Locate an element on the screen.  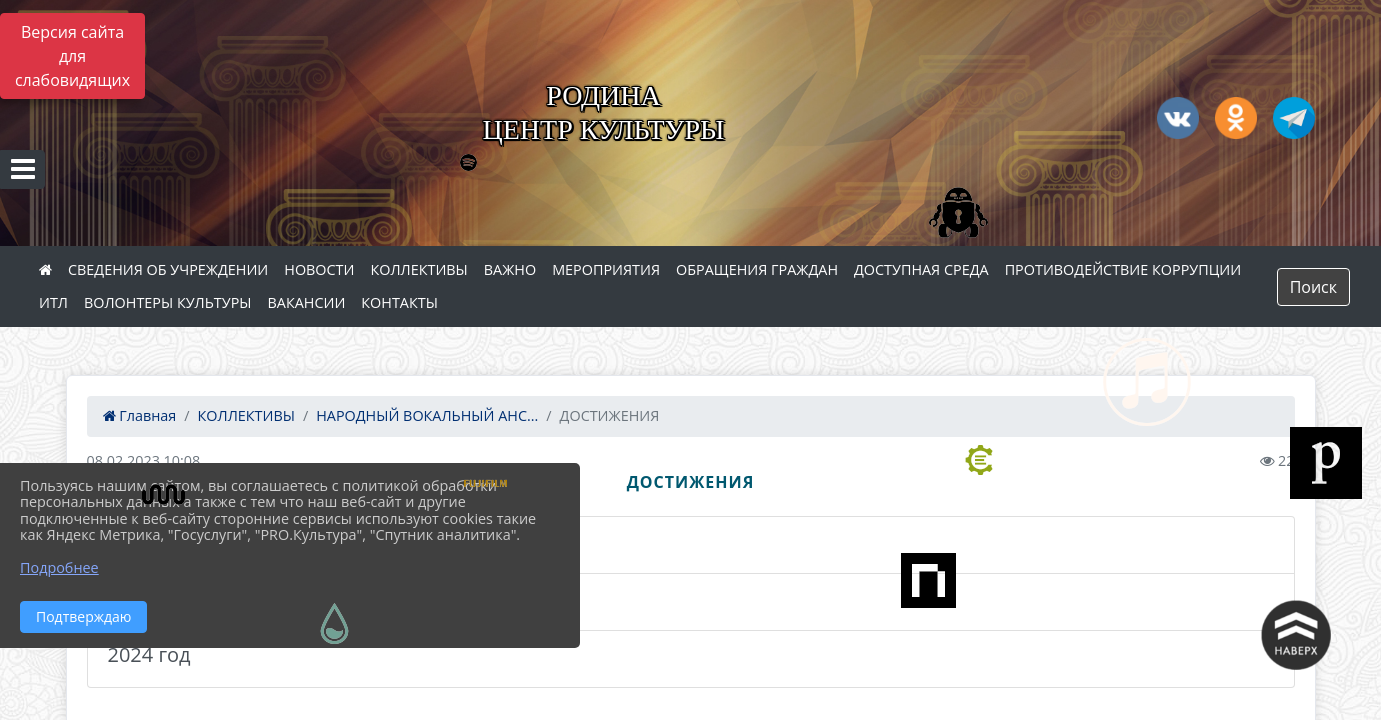
open cryptomator encryption app is located at coordinates (958, 212).